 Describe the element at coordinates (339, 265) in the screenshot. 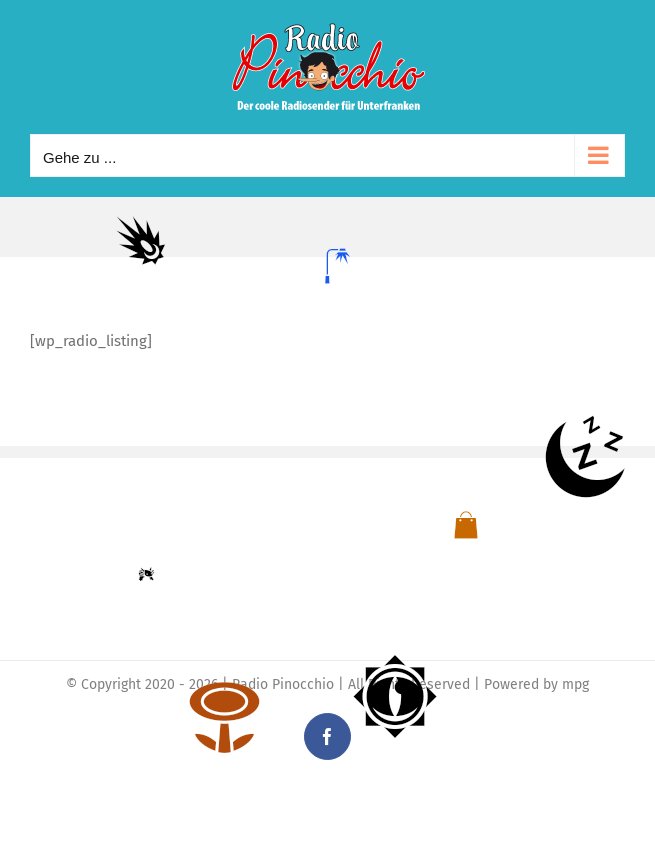

I see `toggle street lighting in a city simulation game` at that location.